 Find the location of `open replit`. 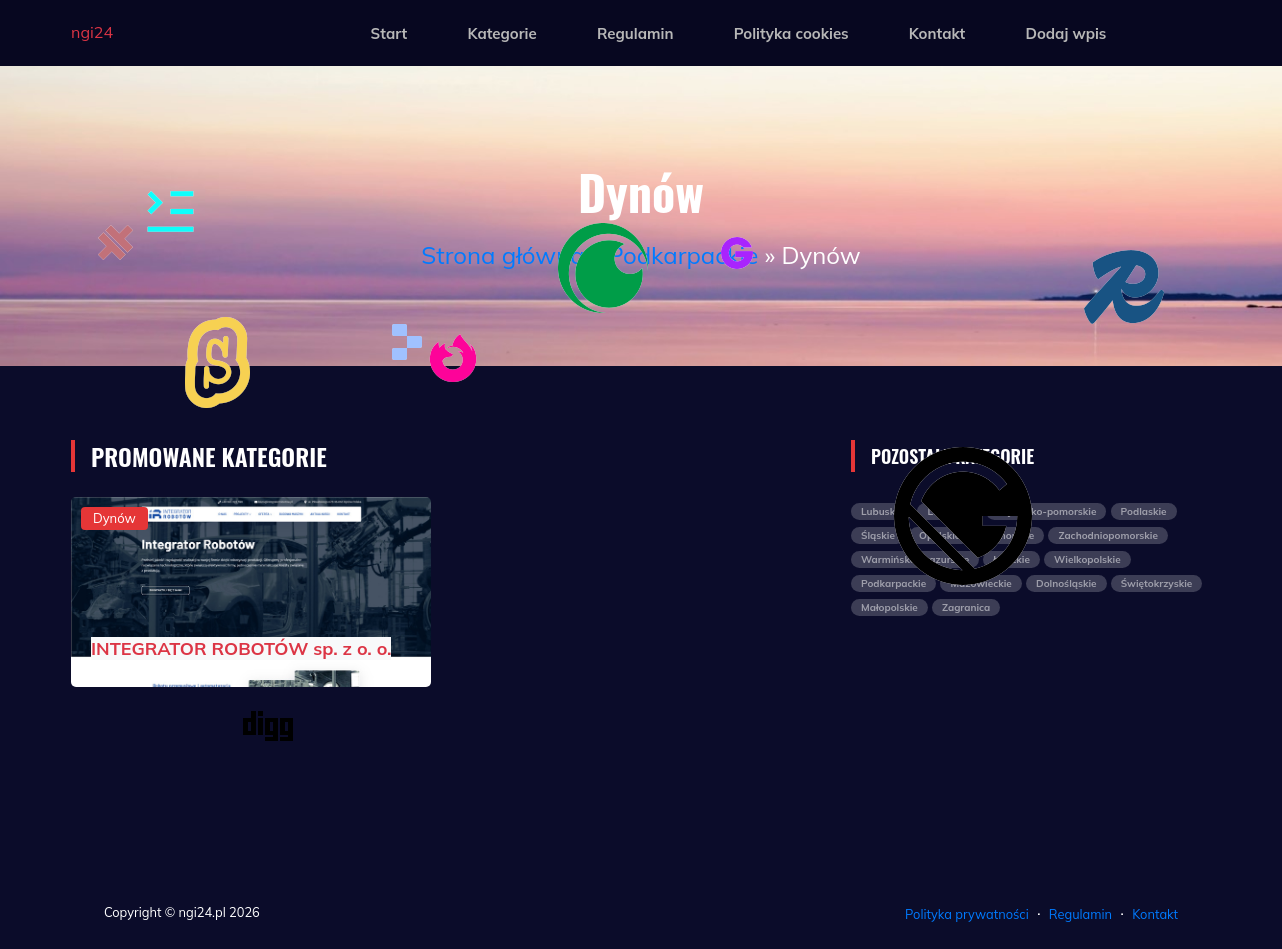

open replit is located at coordinates (407, 342).